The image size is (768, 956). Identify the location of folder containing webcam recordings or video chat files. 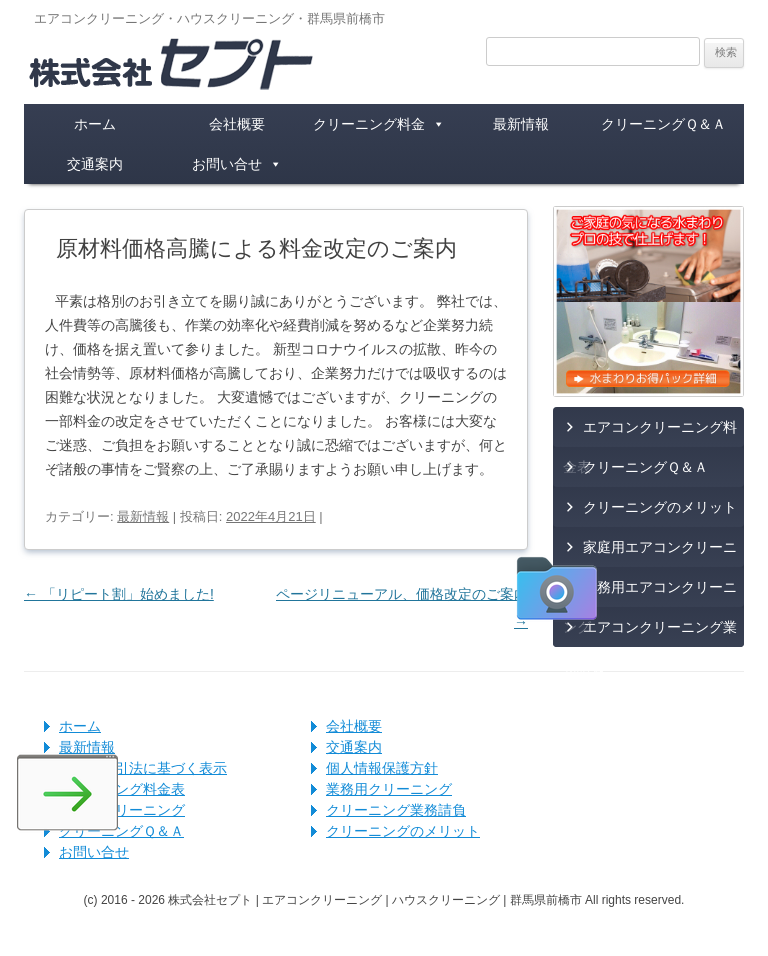
(556, 590).